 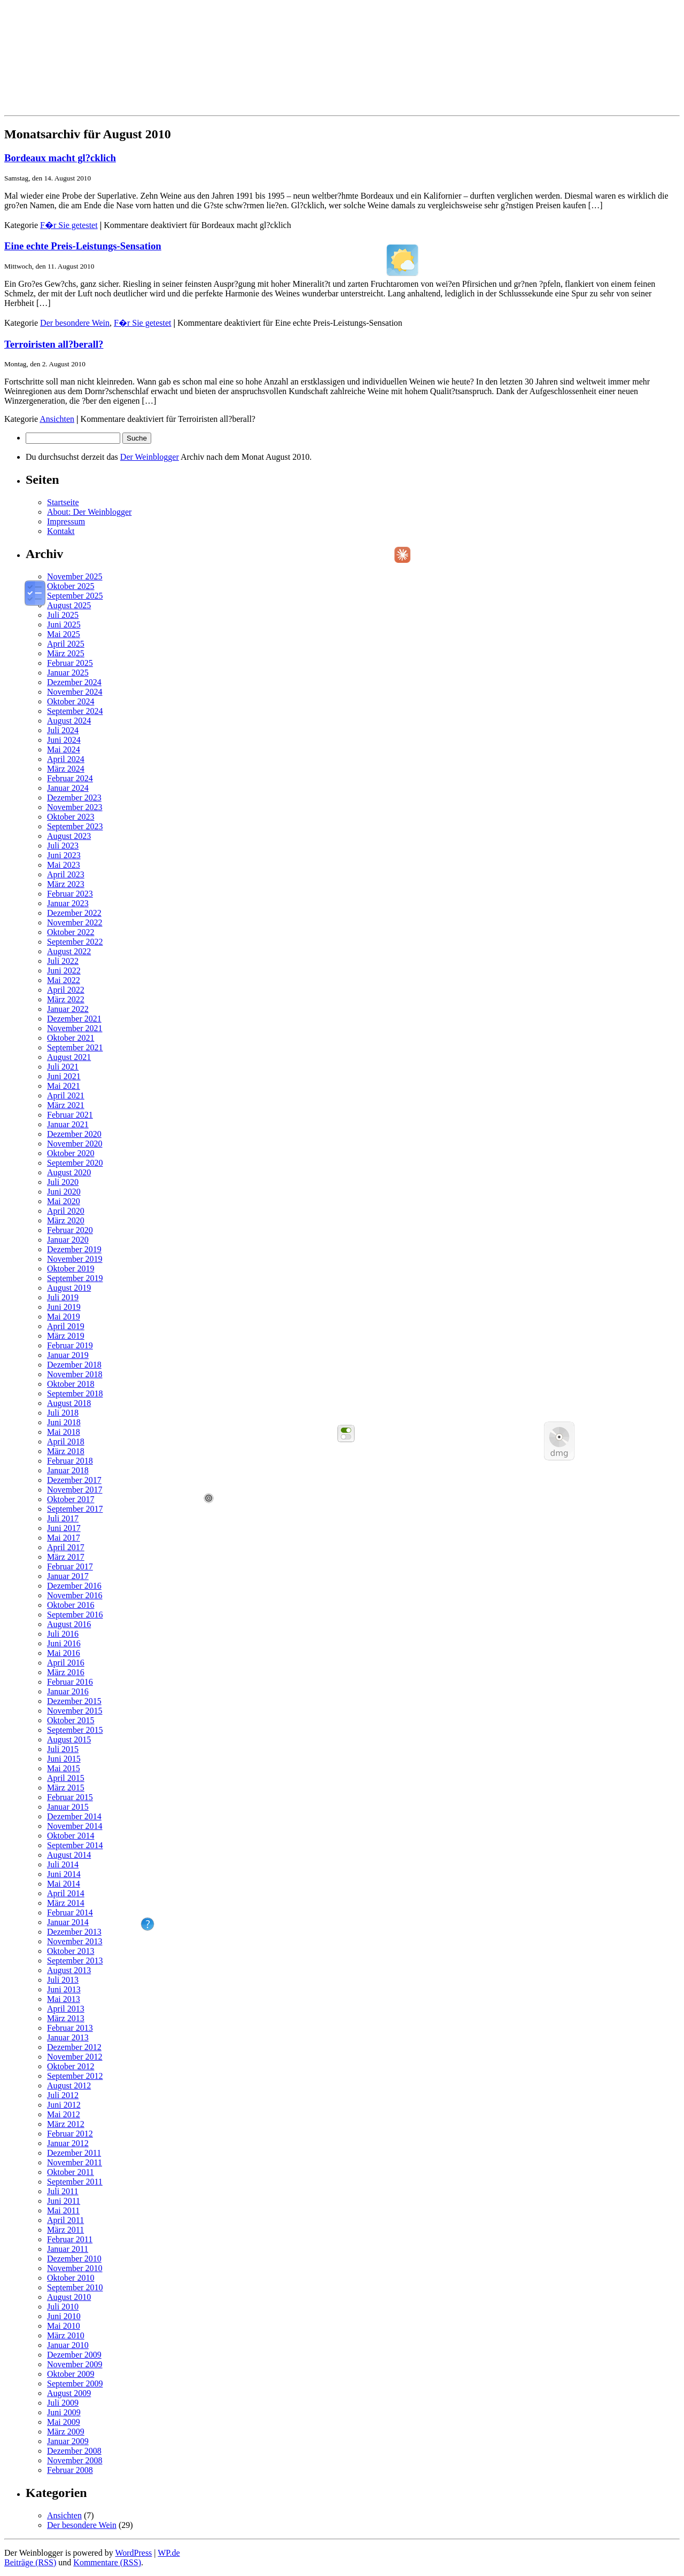 I want to click on open the Claude AI assistant app, so click(x=402, y=555).